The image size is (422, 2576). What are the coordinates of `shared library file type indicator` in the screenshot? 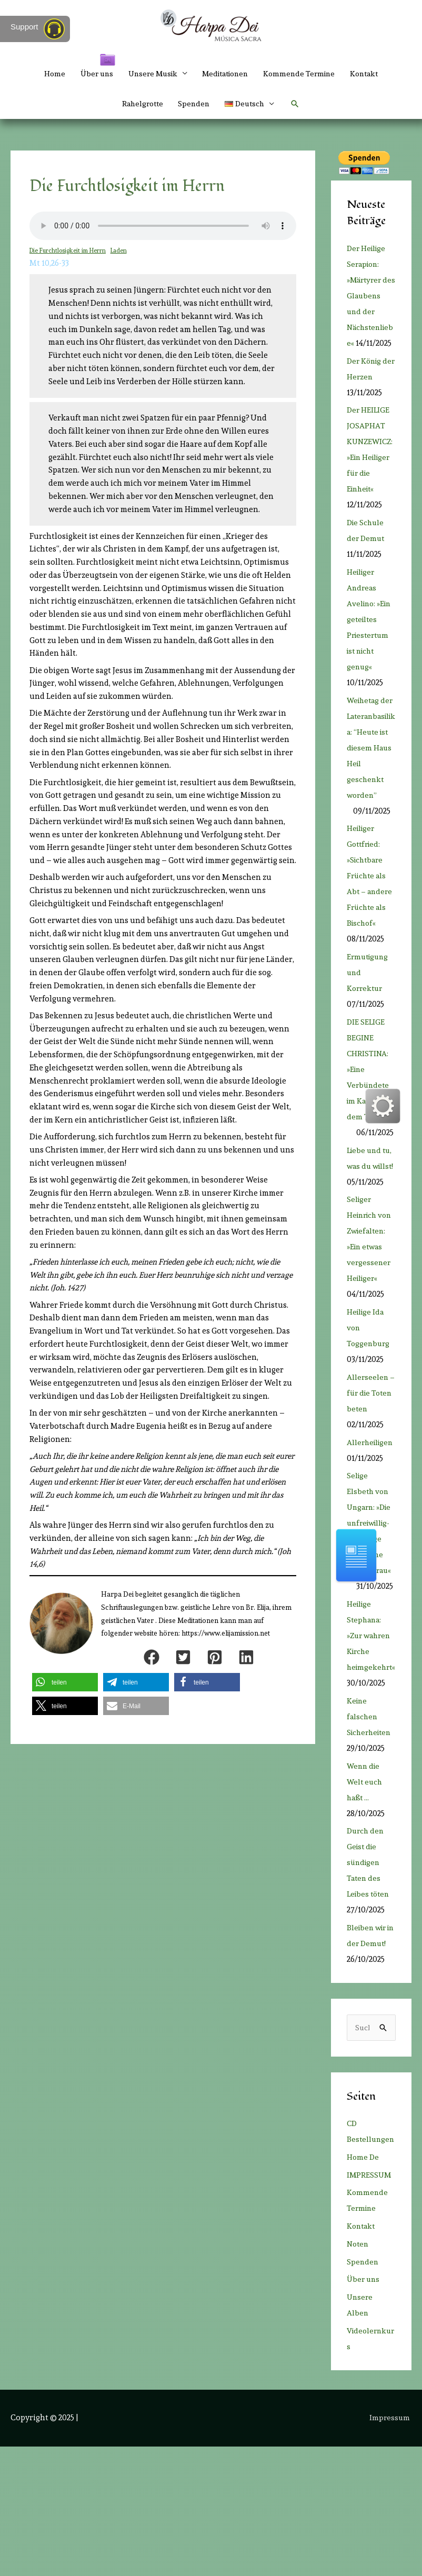 It's located at (383, 1106).